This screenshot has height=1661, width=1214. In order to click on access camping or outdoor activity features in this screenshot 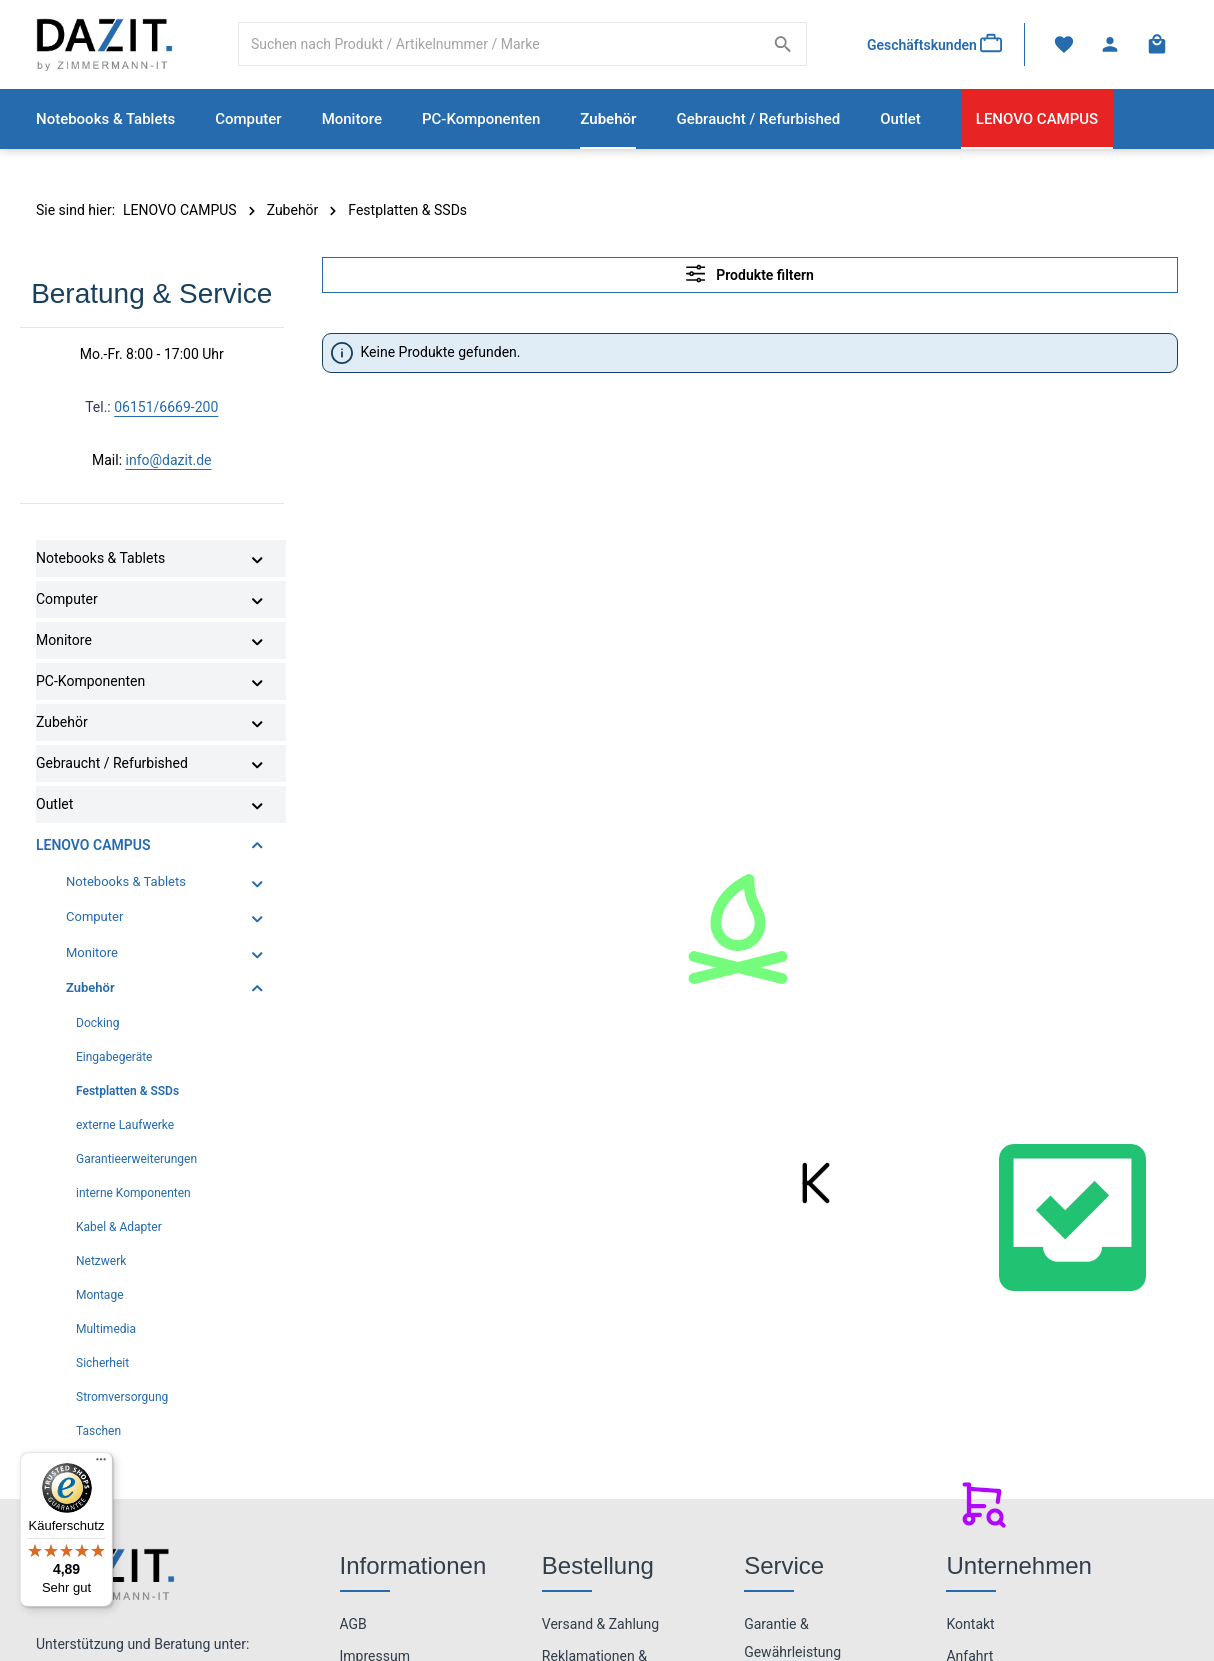, I will do `click(738, 929)`.